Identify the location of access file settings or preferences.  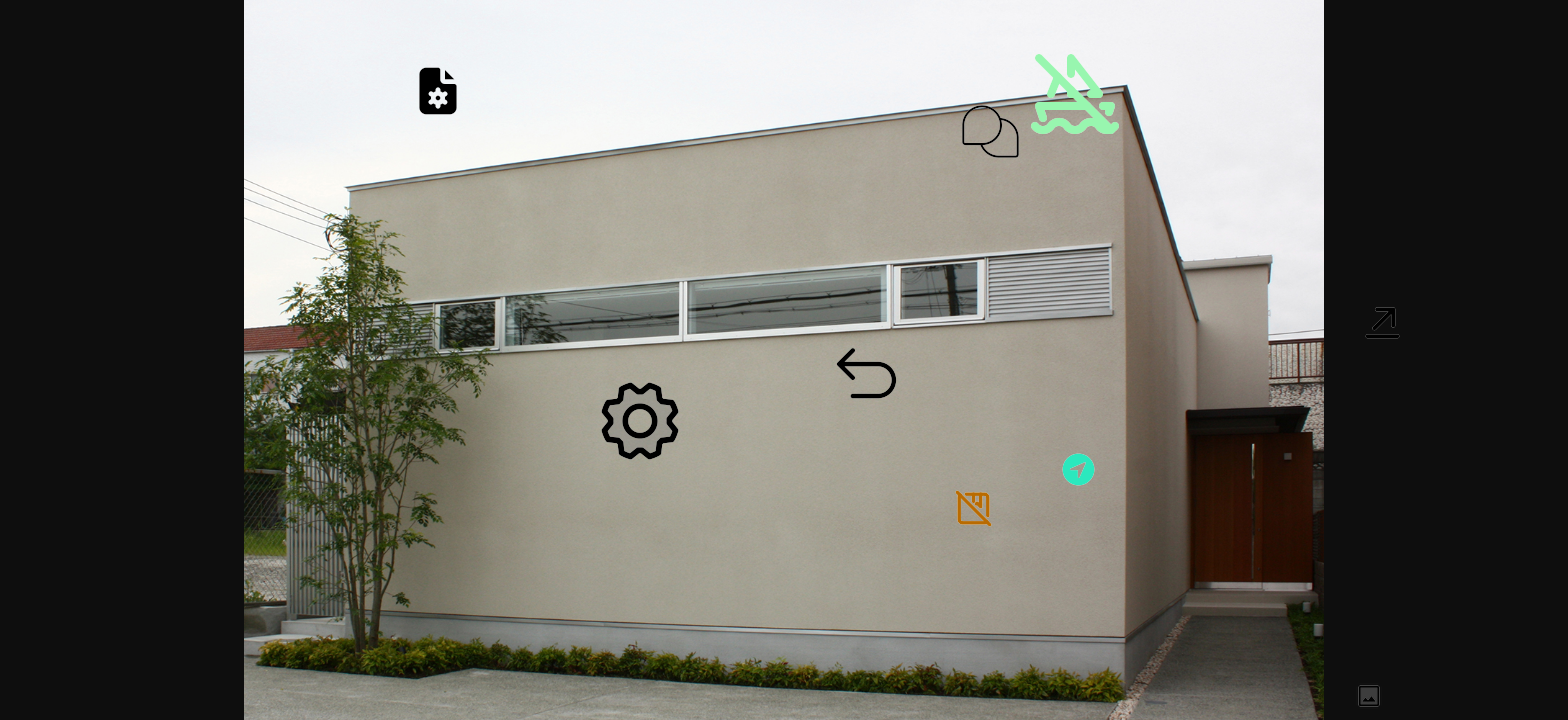
(438, 91).